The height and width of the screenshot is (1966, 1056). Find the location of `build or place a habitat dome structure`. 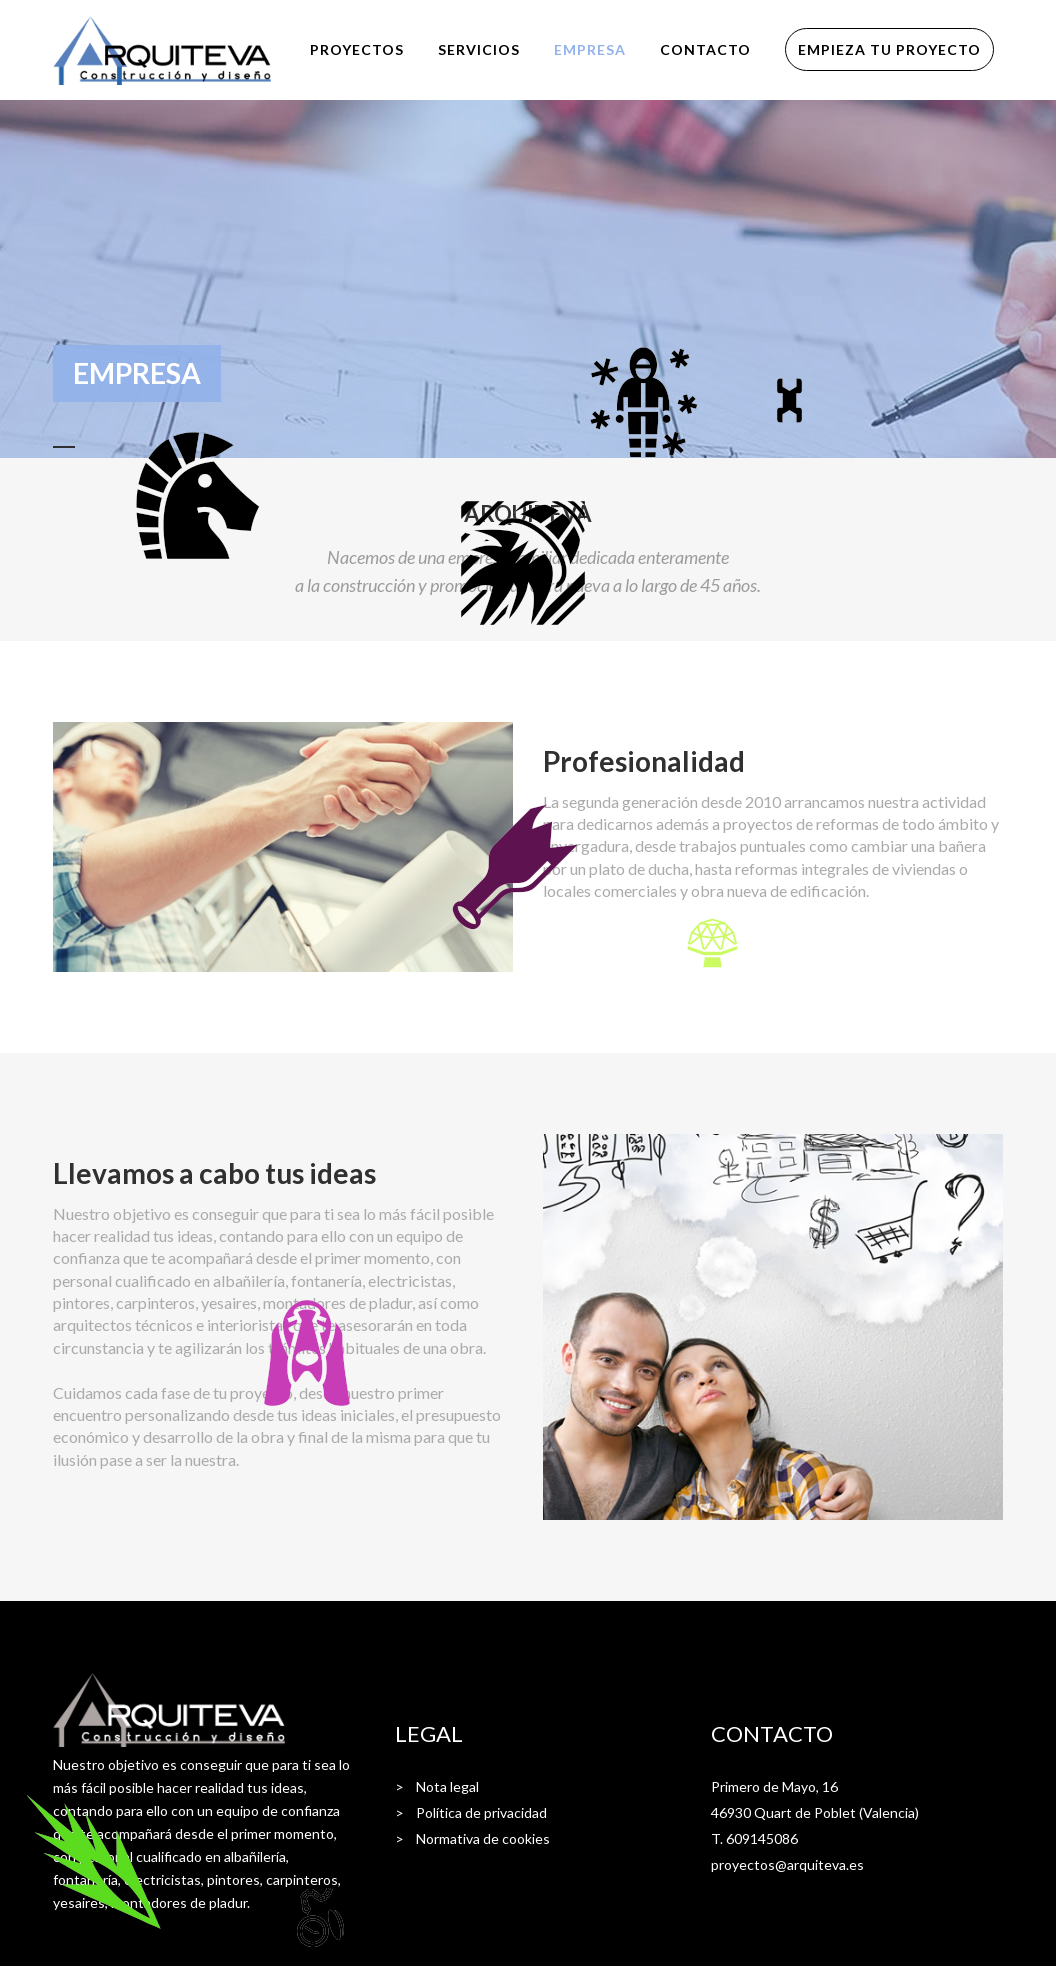

build or place a habitat dome structure is located at coordinates (712, 942).